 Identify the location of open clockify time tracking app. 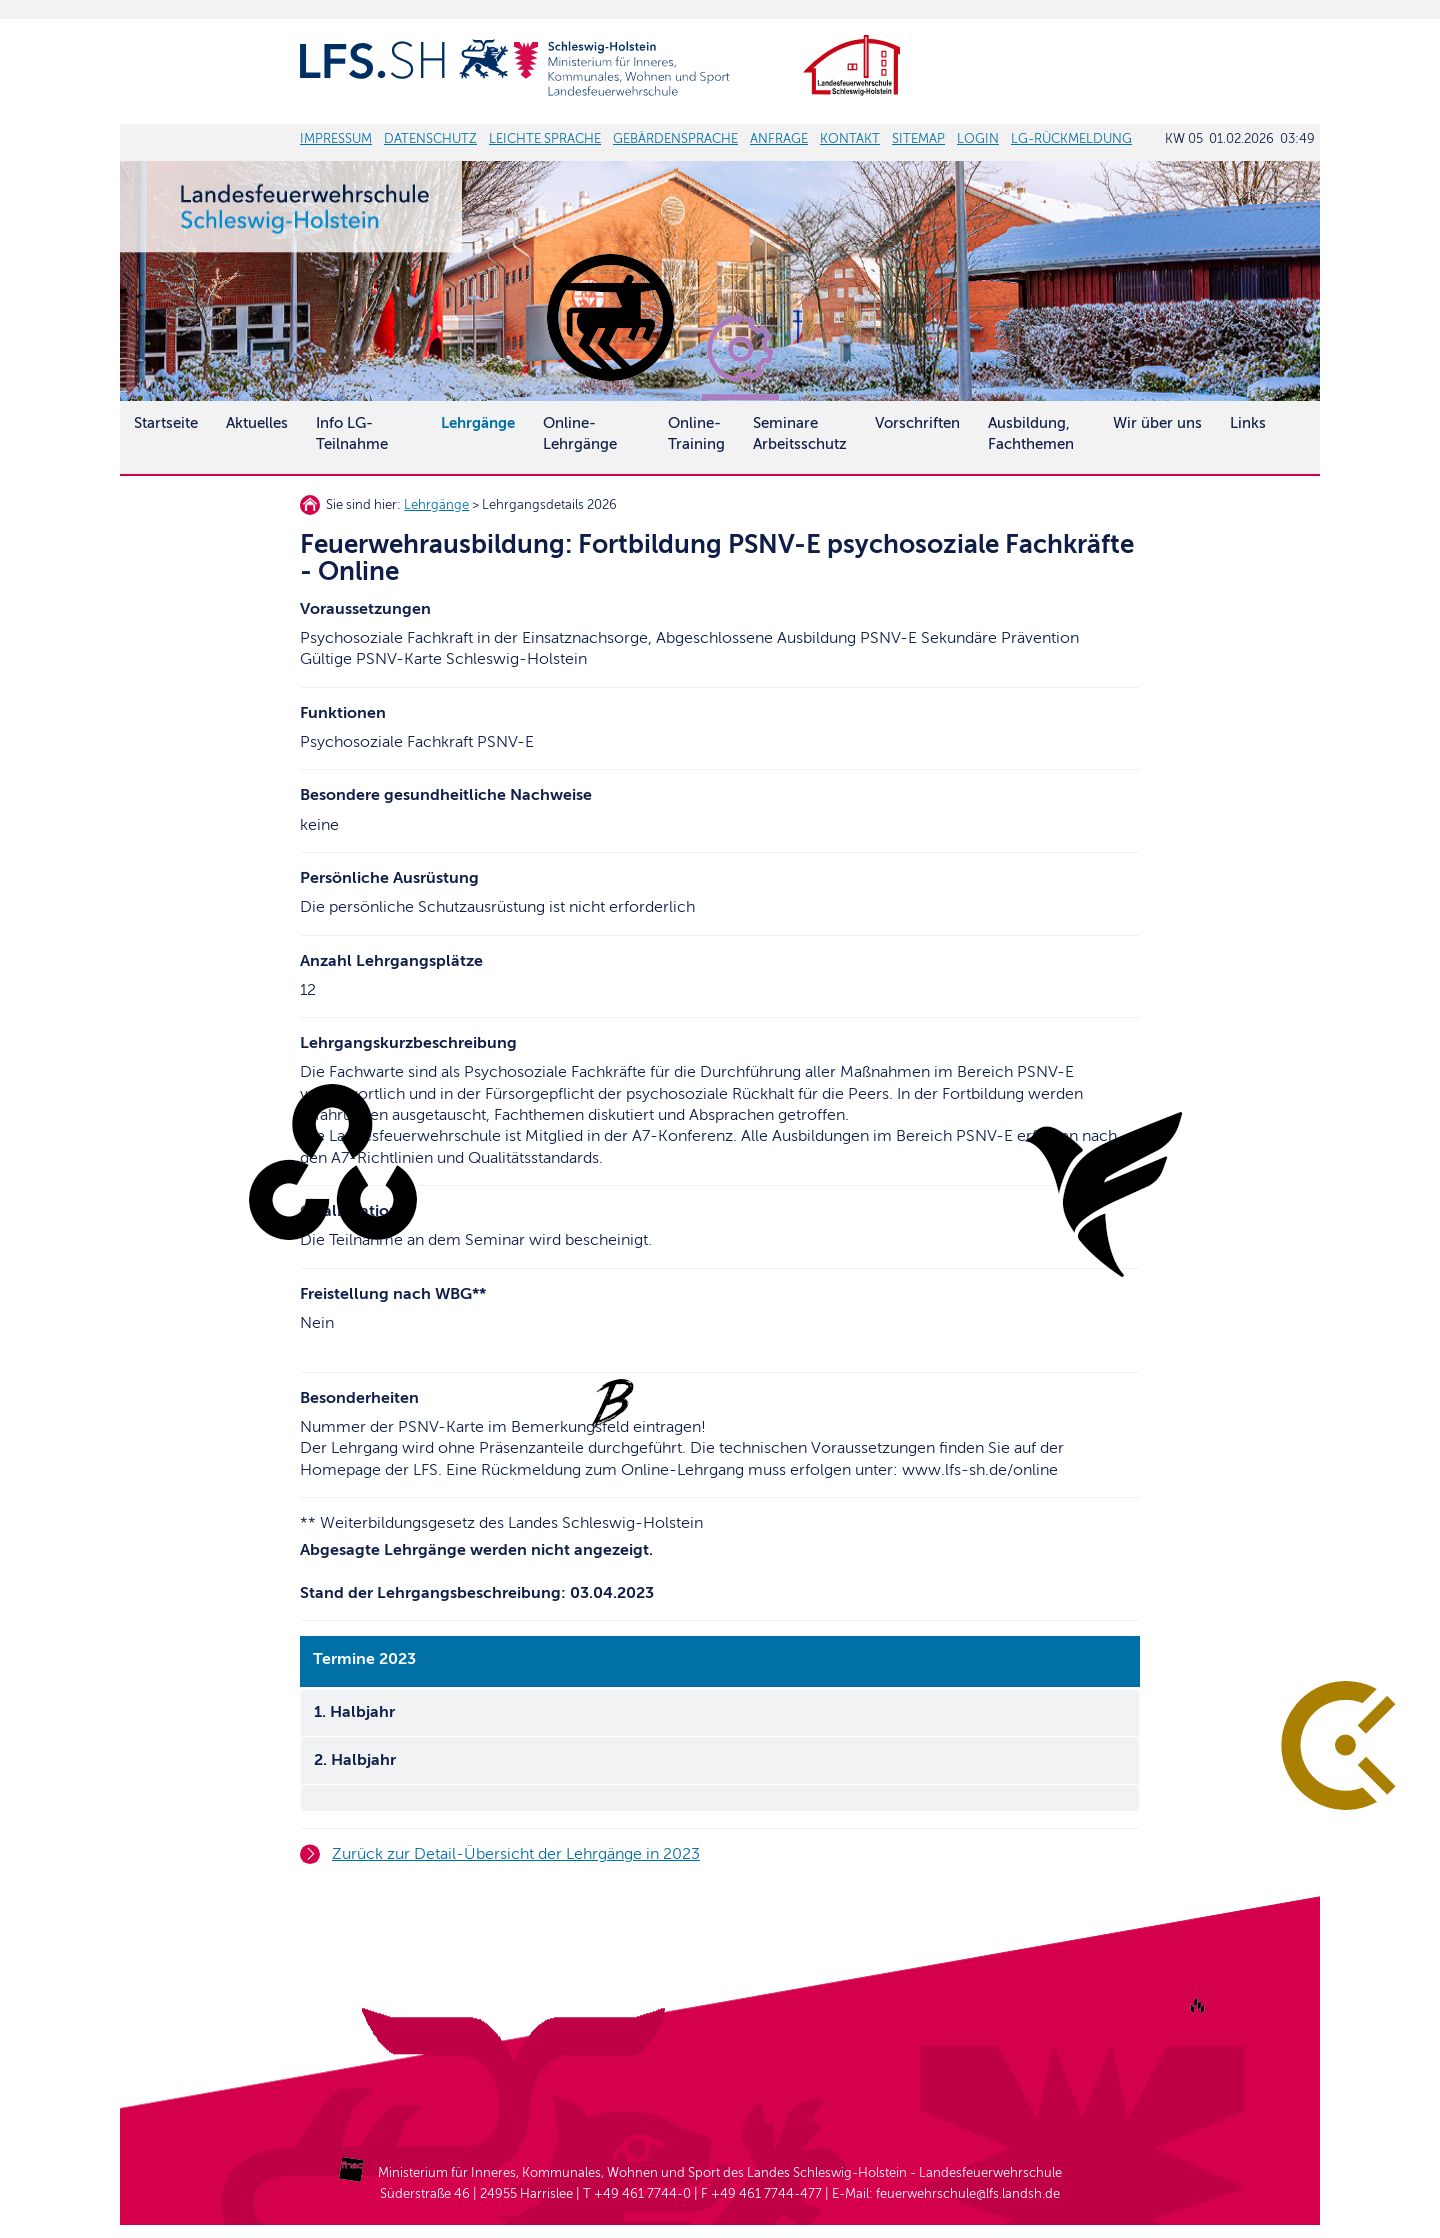
(1338, 1745).